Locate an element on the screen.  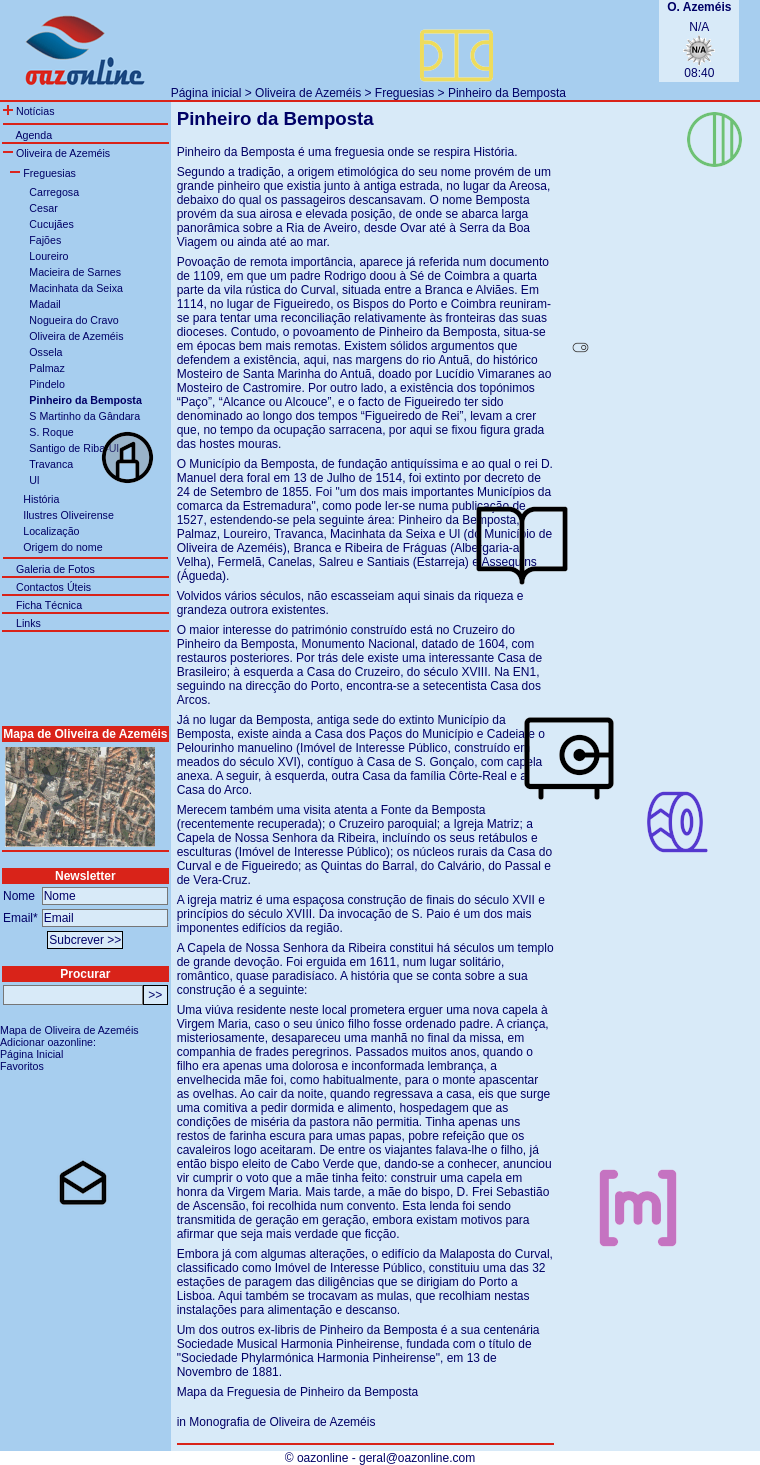
view basketball court availability is located at coordinates (456, 55).